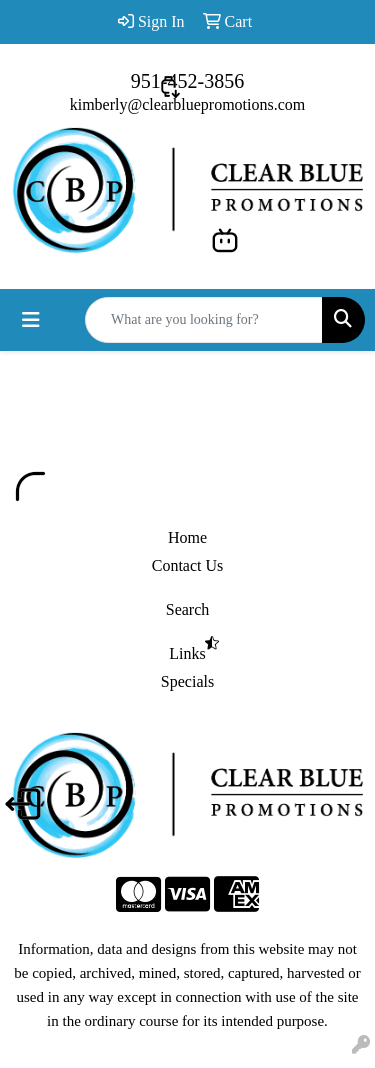  I want to click on log out of your account, so click(23, 804).